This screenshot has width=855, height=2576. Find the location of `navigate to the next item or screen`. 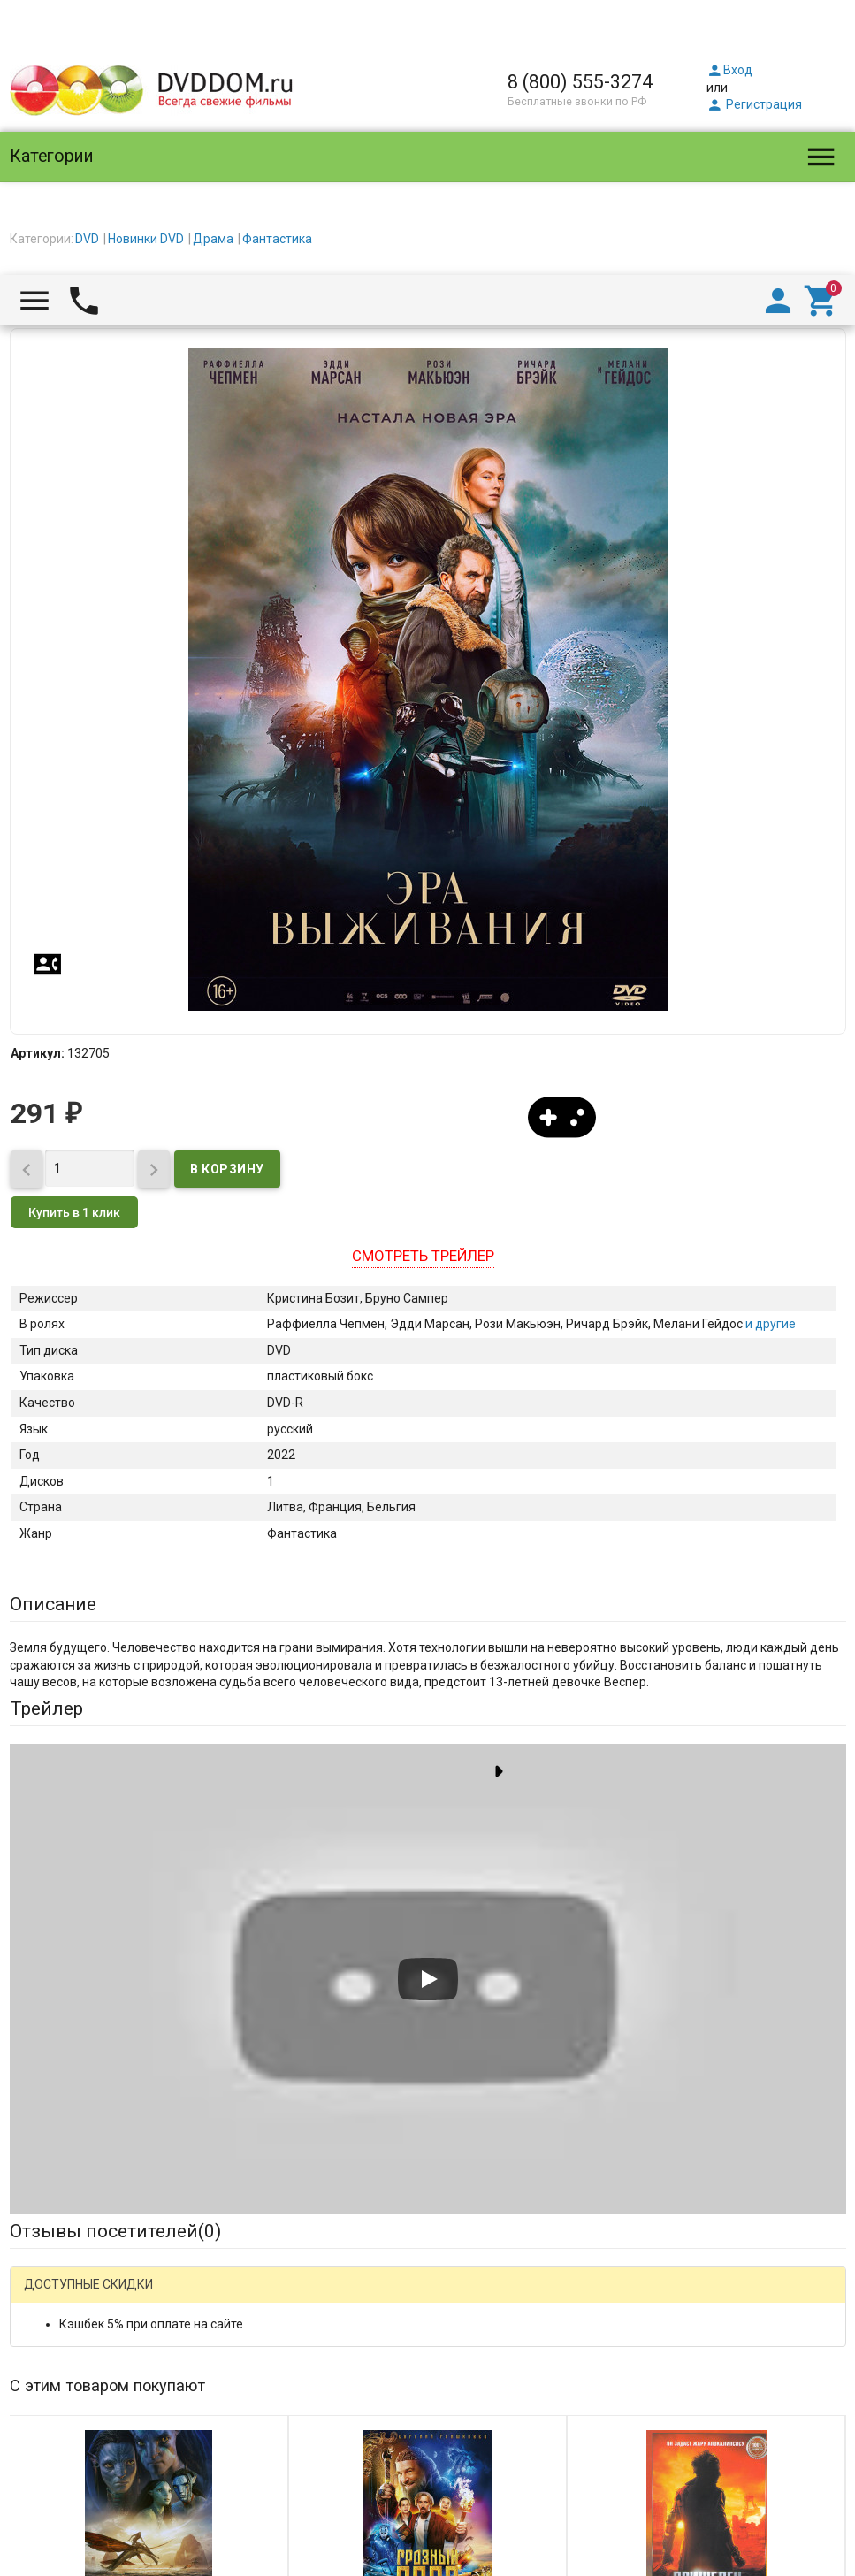

navigate to the next item or screen is located at coordinates (499, 1771).